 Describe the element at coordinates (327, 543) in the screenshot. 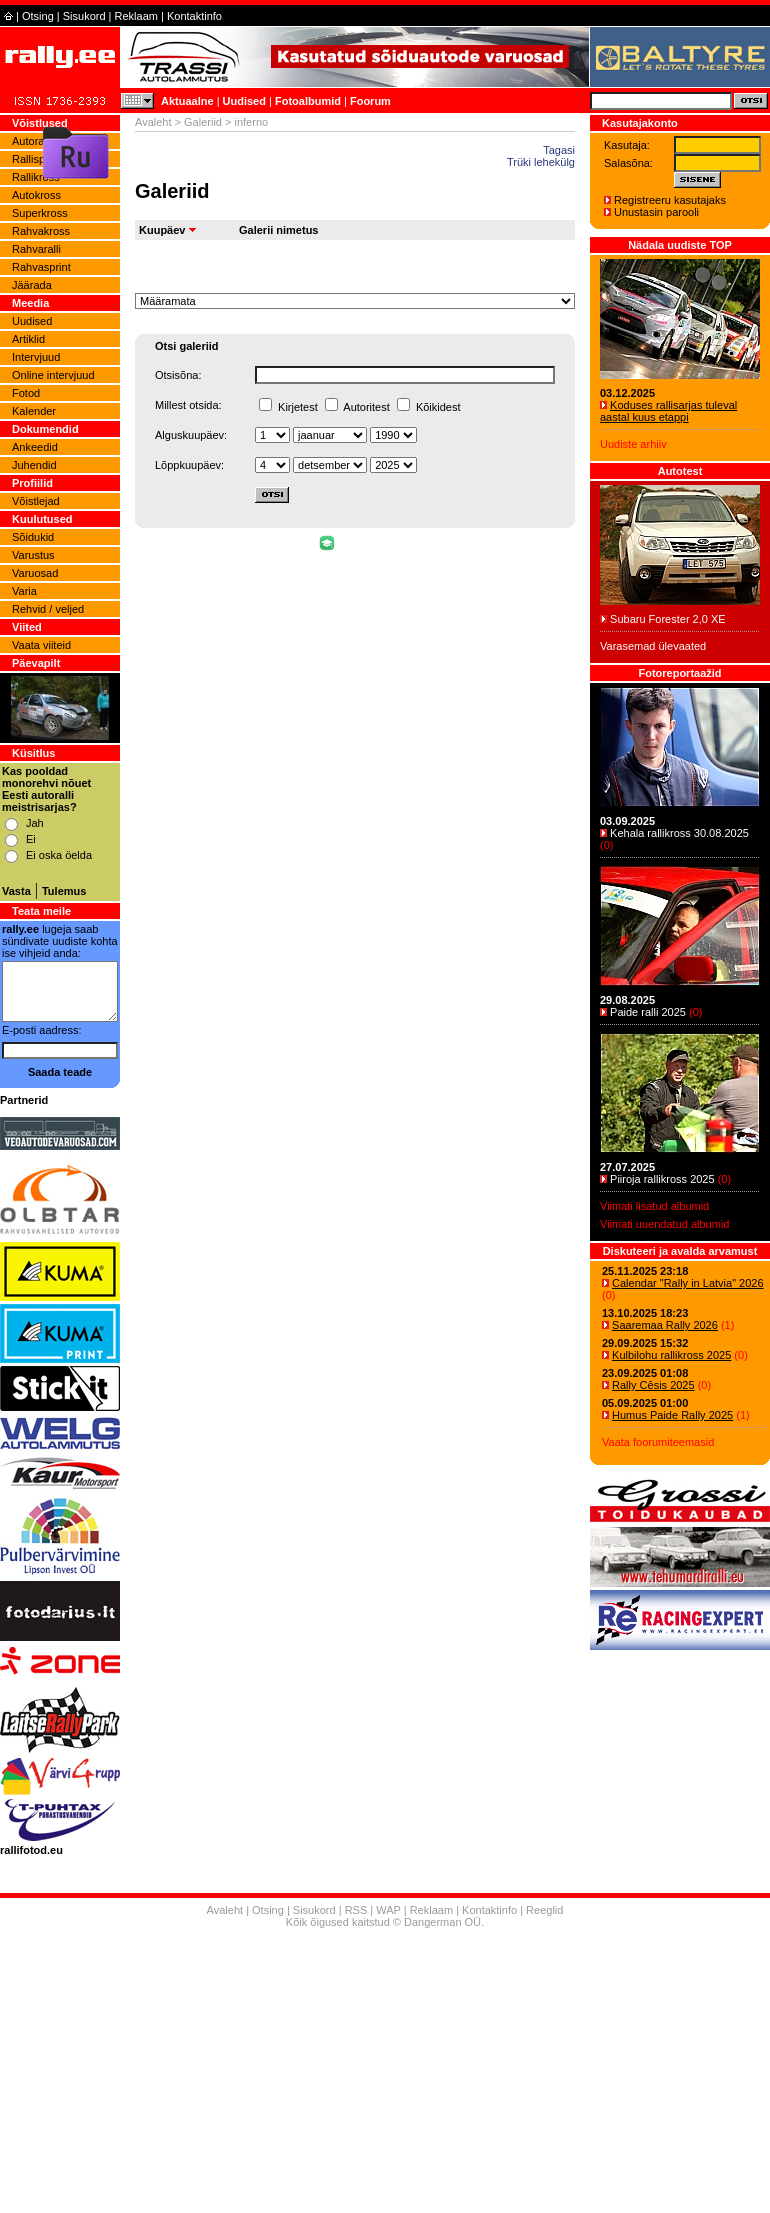

I see `access education app settings` at that location.